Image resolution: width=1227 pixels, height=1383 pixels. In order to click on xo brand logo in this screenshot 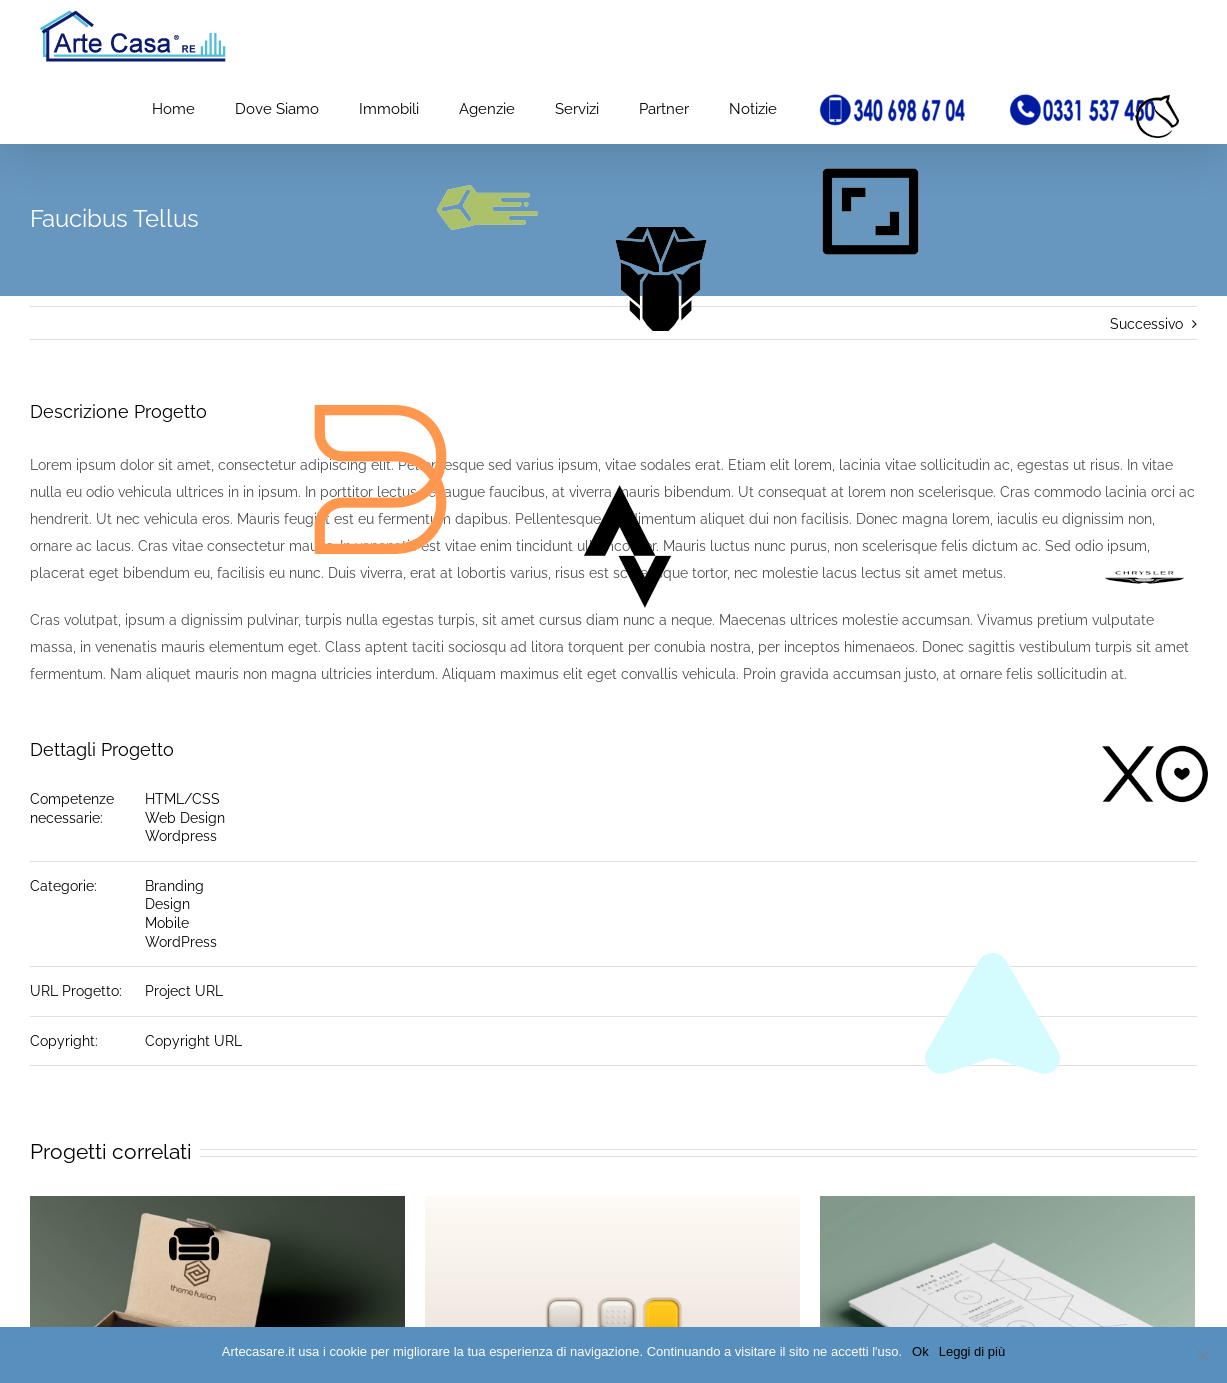, I will do `click(1155, 774)`.